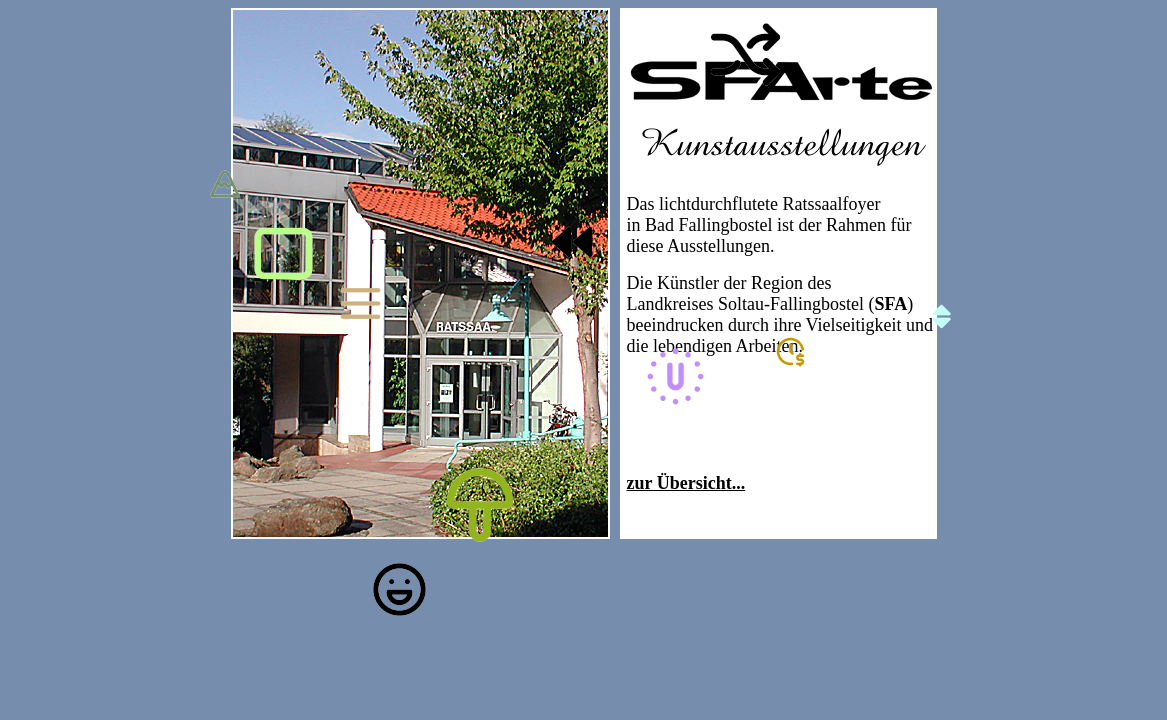  What do you see at coordinates (745, 54) in the screenshot?
I see `shuffle or randomize content` at bounding box center [745, 54].